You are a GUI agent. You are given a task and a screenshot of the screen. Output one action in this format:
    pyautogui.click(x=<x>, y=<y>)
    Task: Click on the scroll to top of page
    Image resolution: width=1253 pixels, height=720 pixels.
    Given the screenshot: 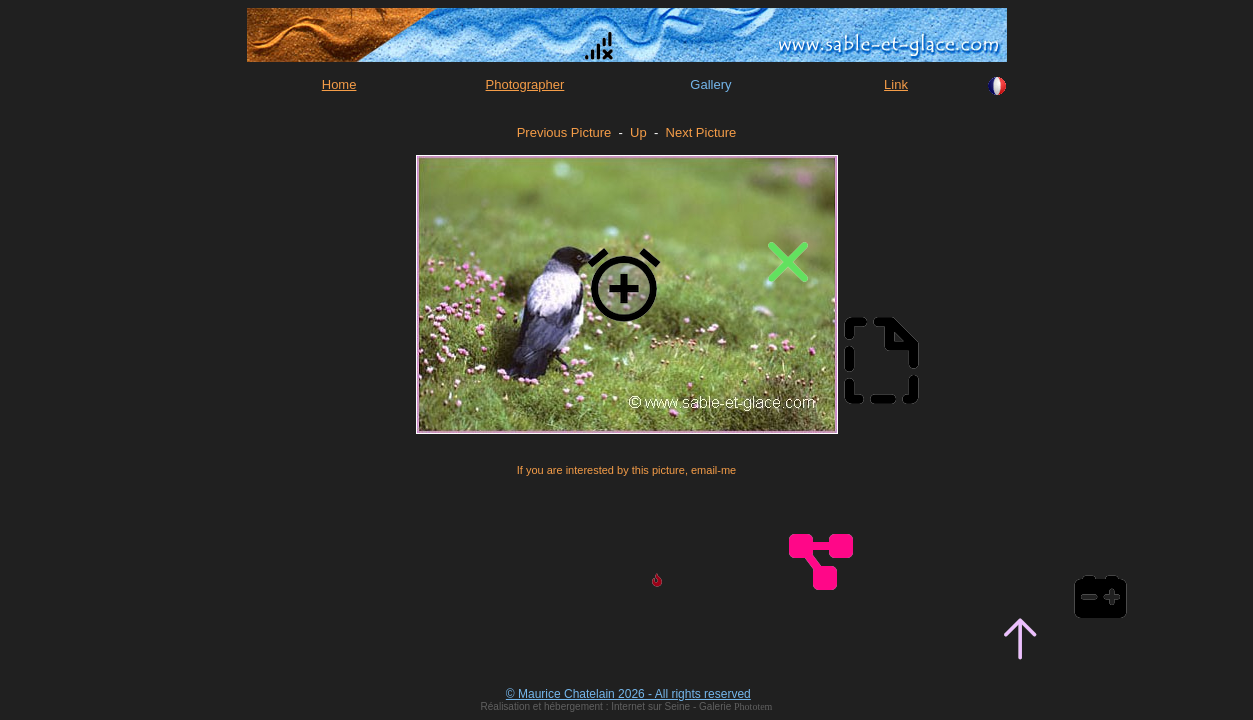 What is the action you would take?
    pyautogui.click(x=1020, y=639)
    